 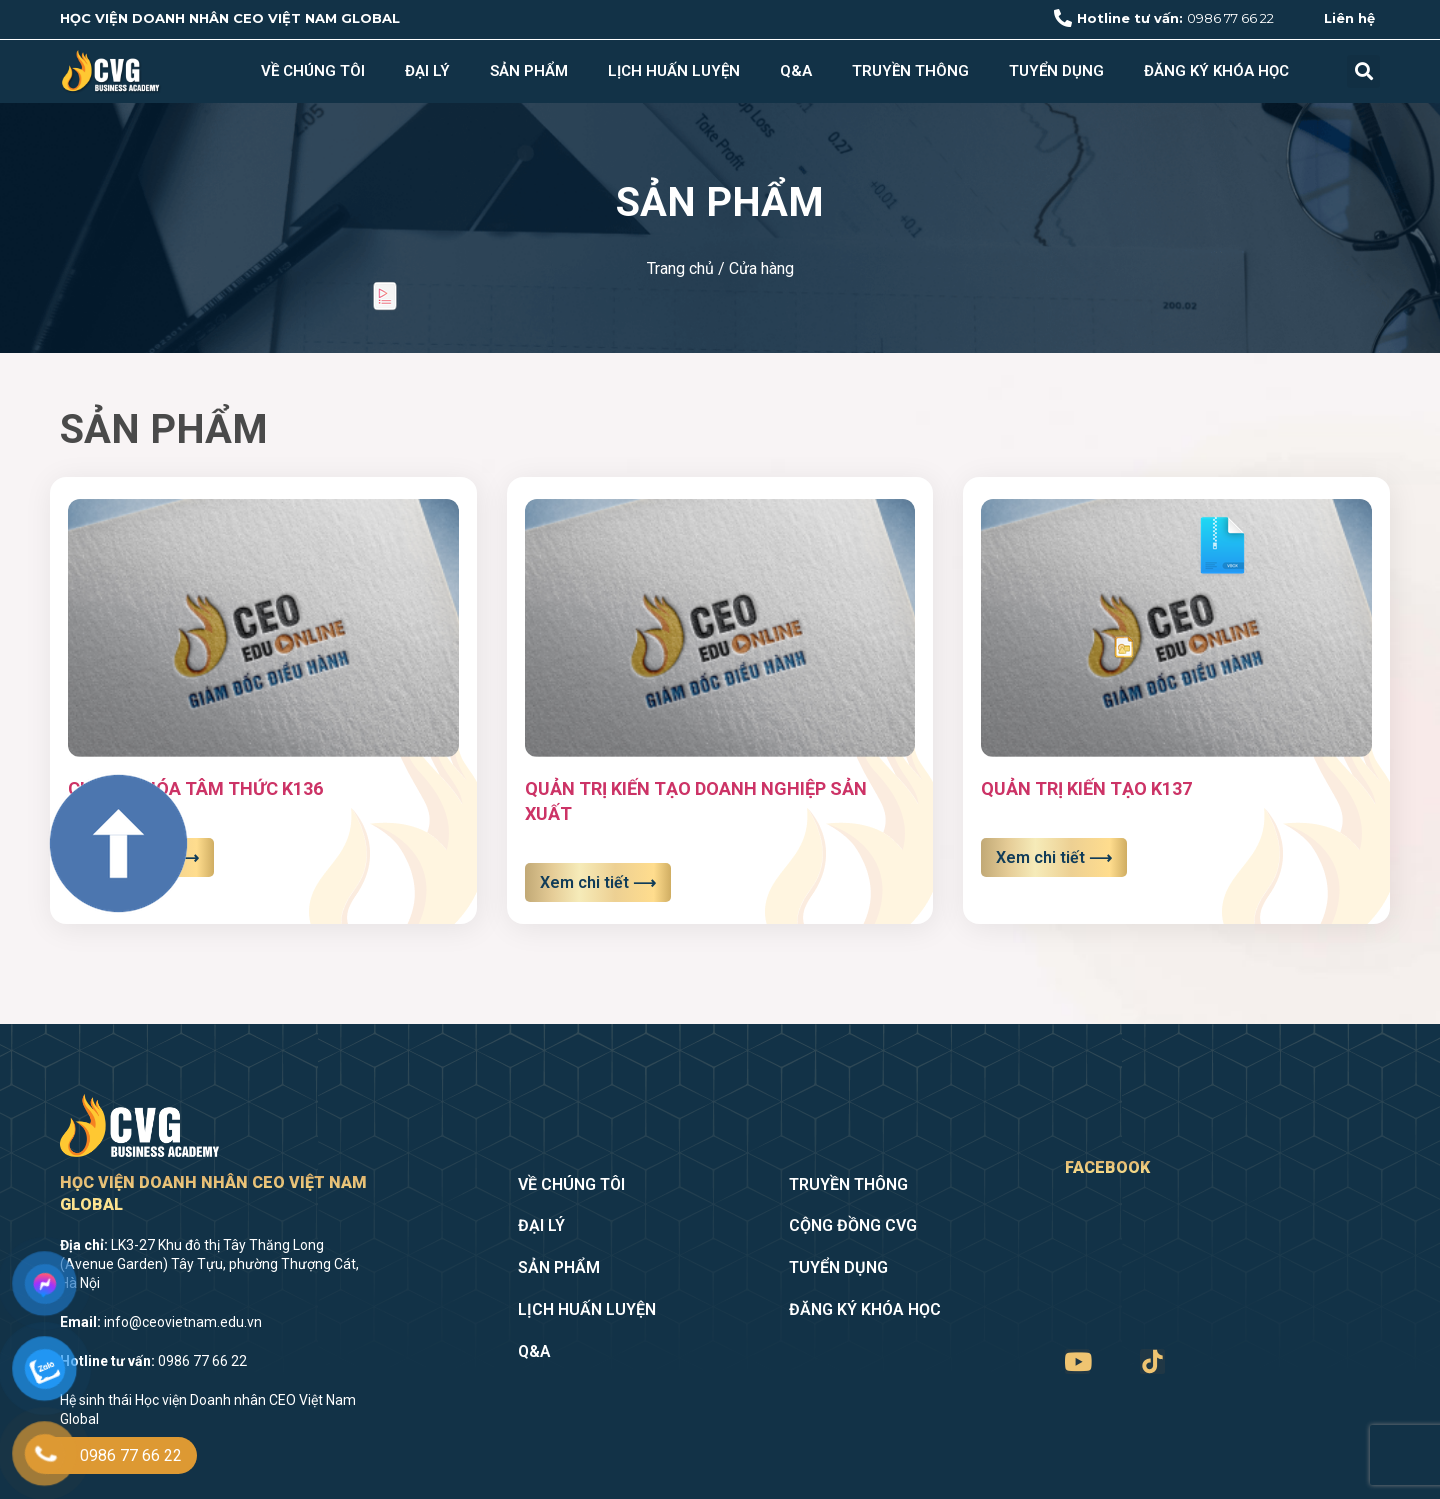 What do you see at coordinates (1124, 647) in the screenshot?
I see `a libreoffice draw document file` at bounding box center [1124, 647].